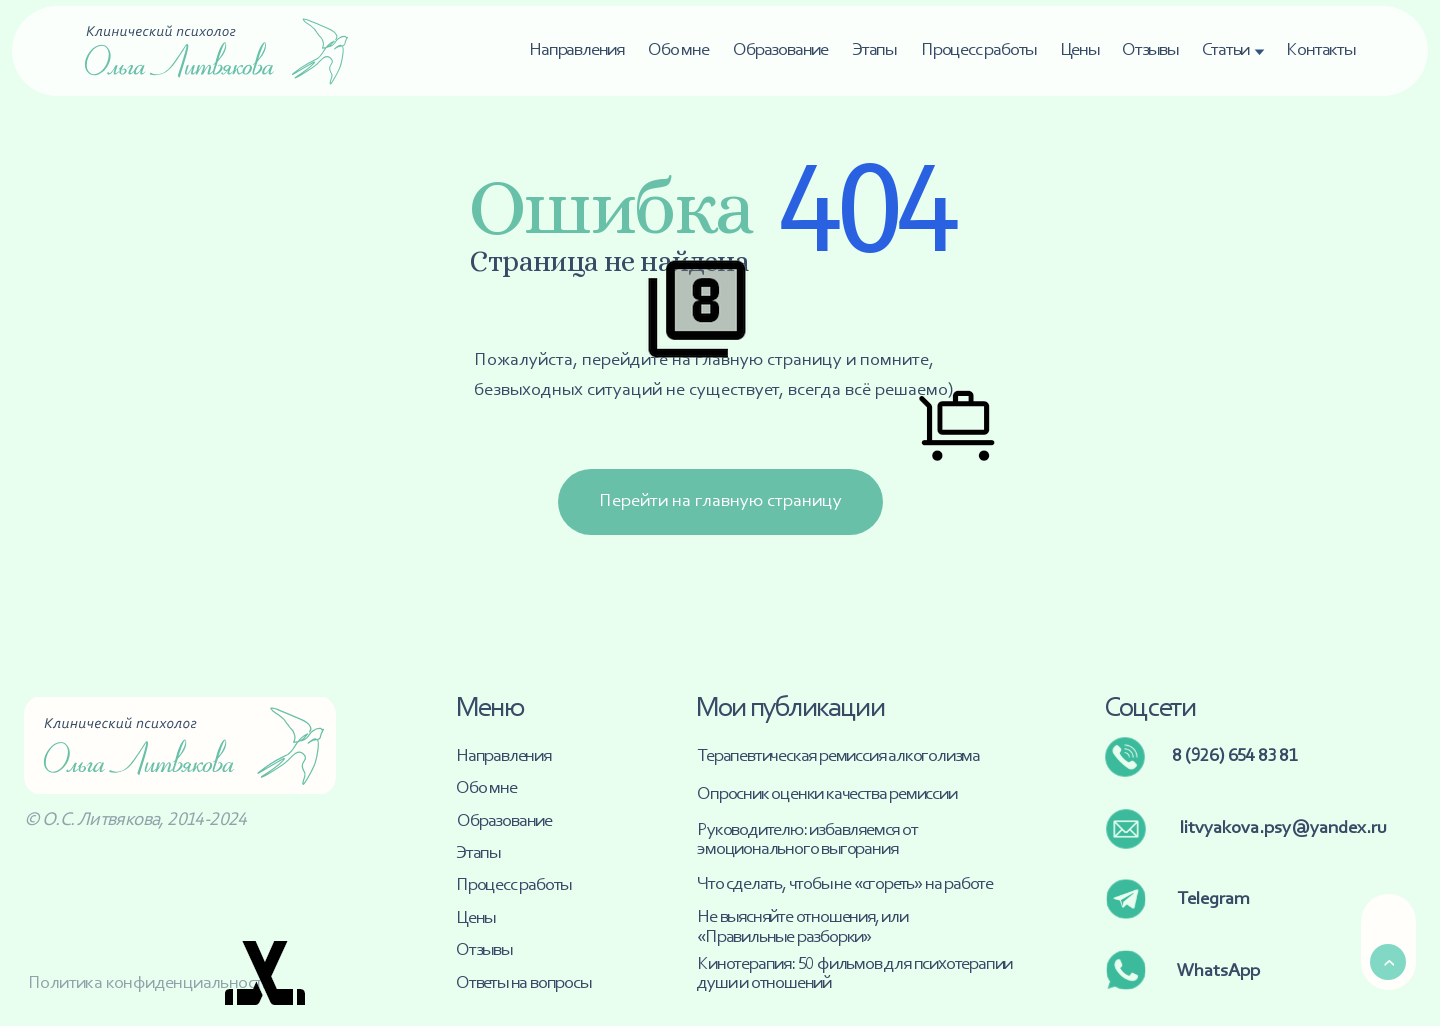 Image resolution: width=1440 pixels, height=1026 pixels. I want to click on view hockey sports content, so click(265, 973).